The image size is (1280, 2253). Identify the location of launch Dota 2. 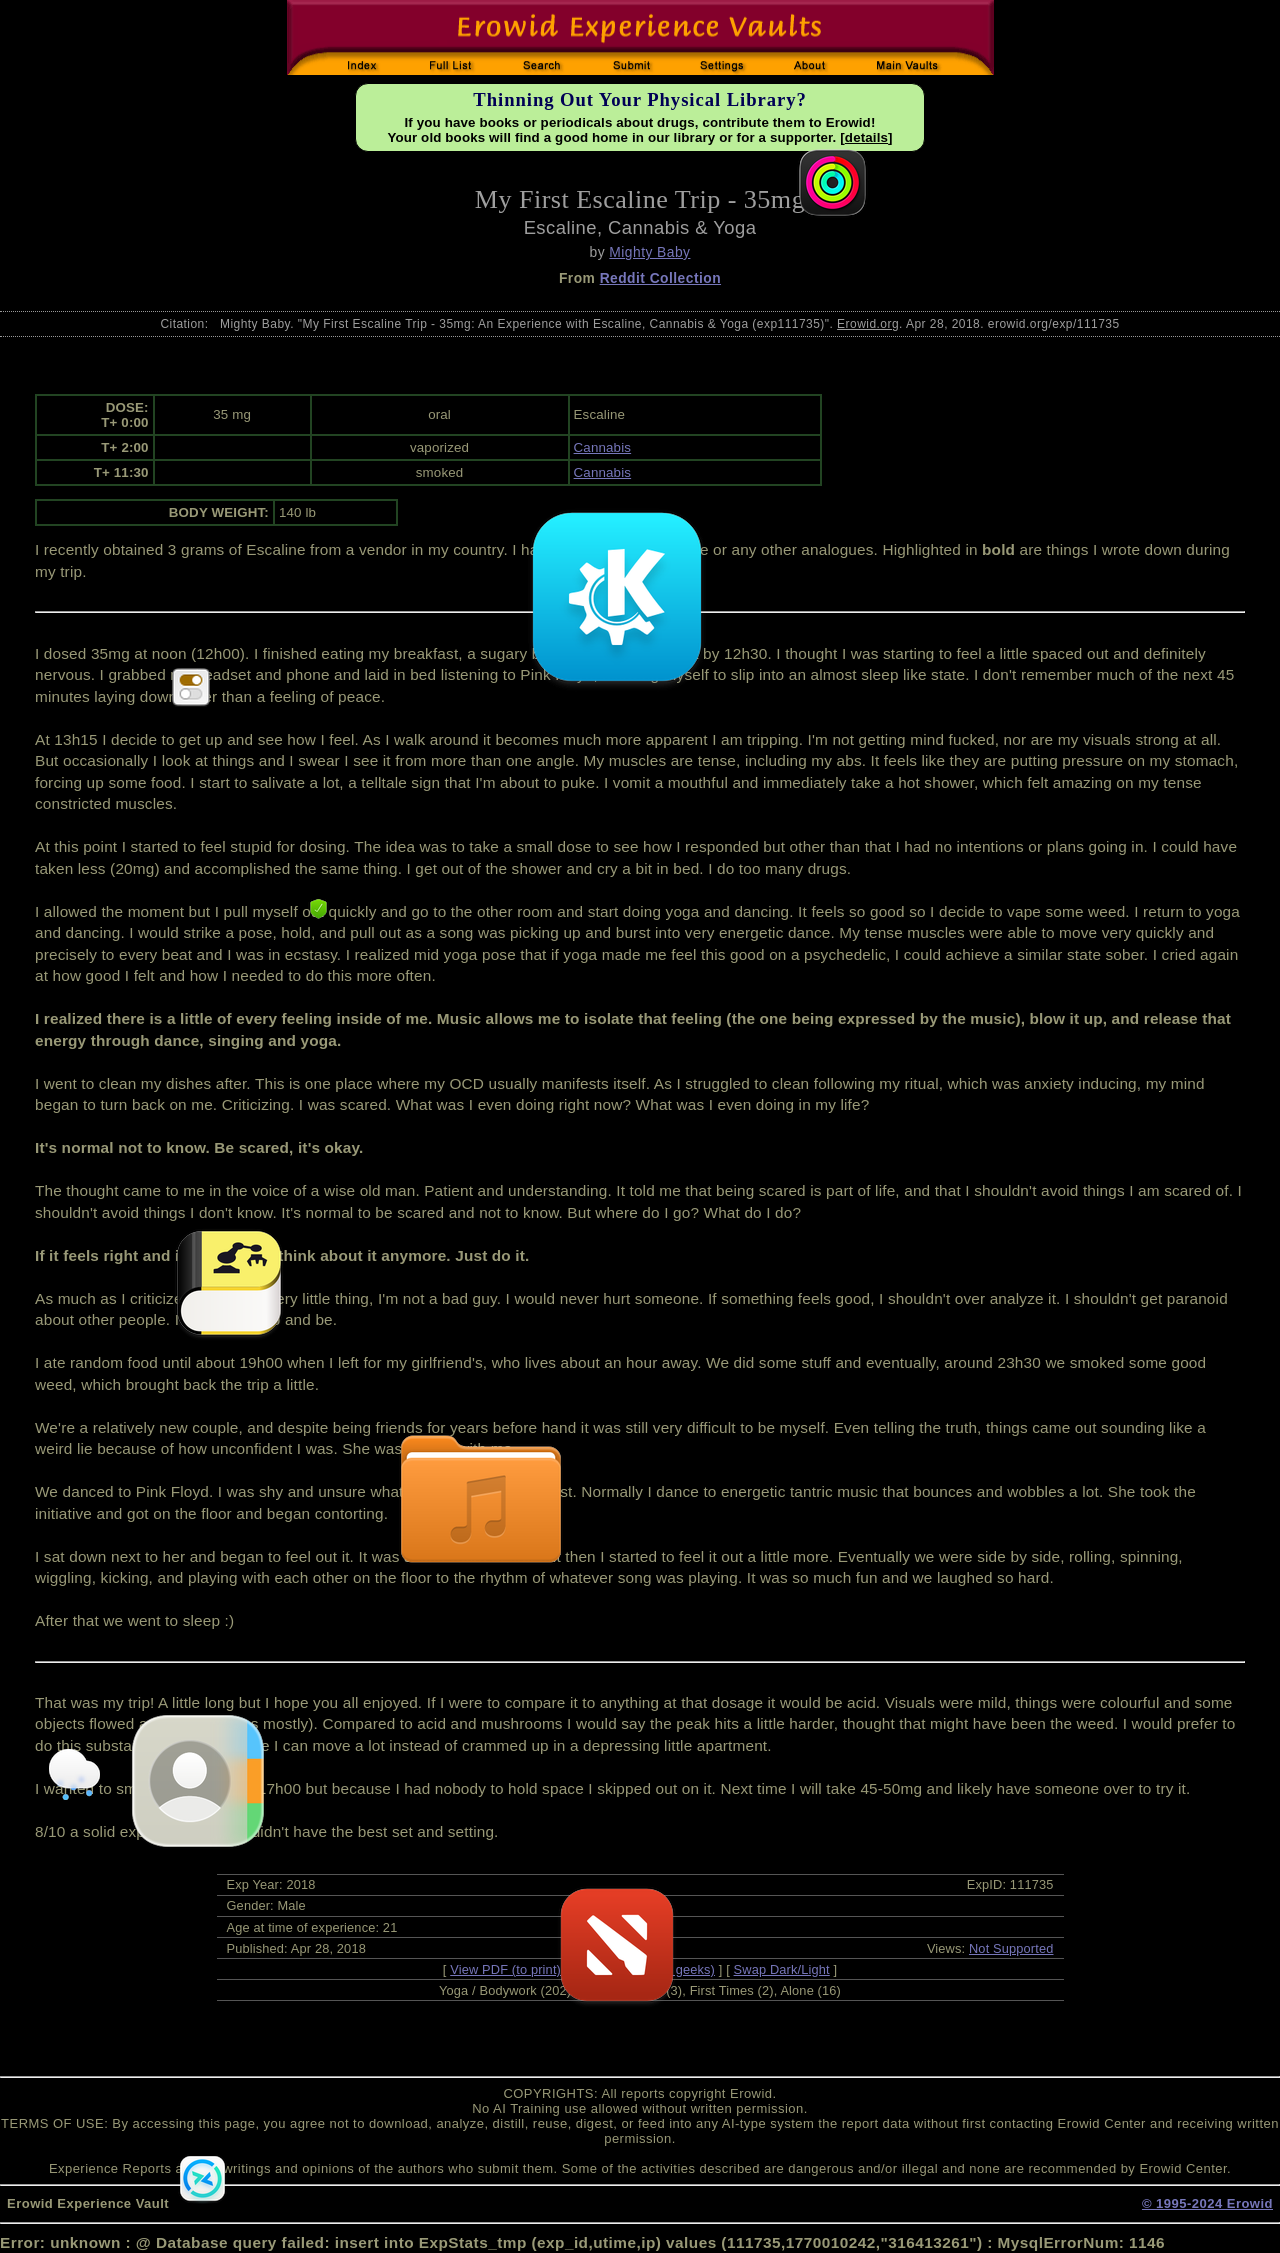
(617, 1945).